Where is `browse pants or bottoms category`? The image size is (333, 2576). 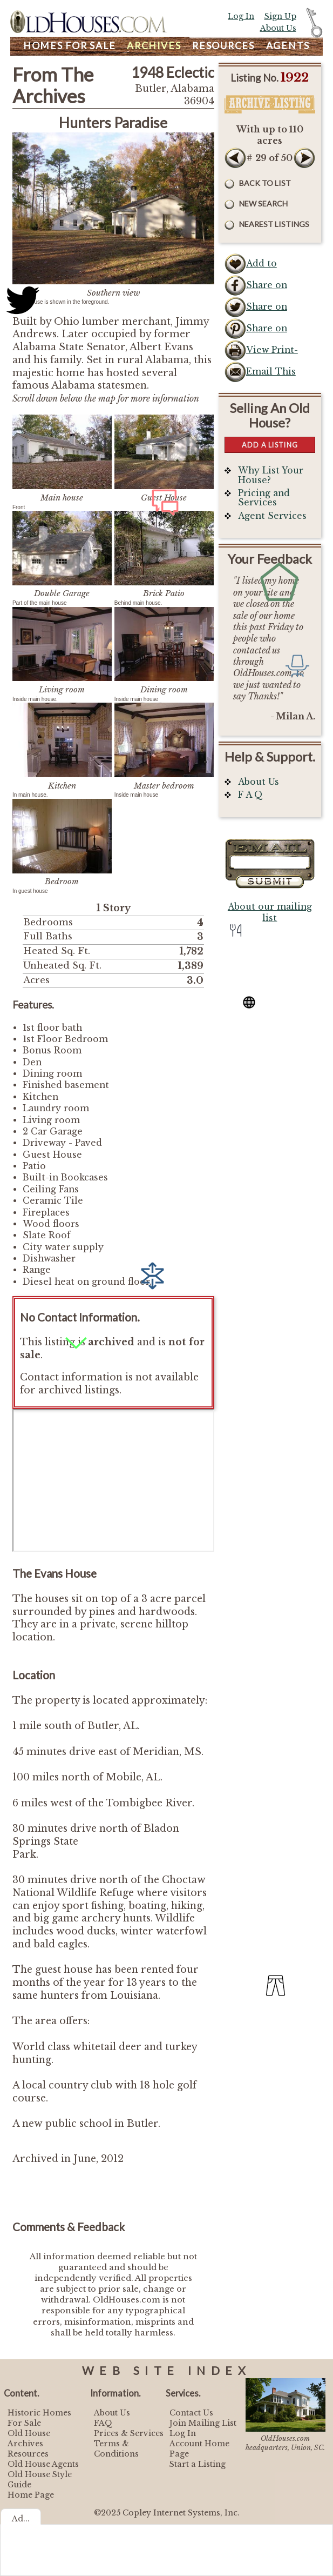 browse pants or bottoms category is located at coordinates (275, 1985).